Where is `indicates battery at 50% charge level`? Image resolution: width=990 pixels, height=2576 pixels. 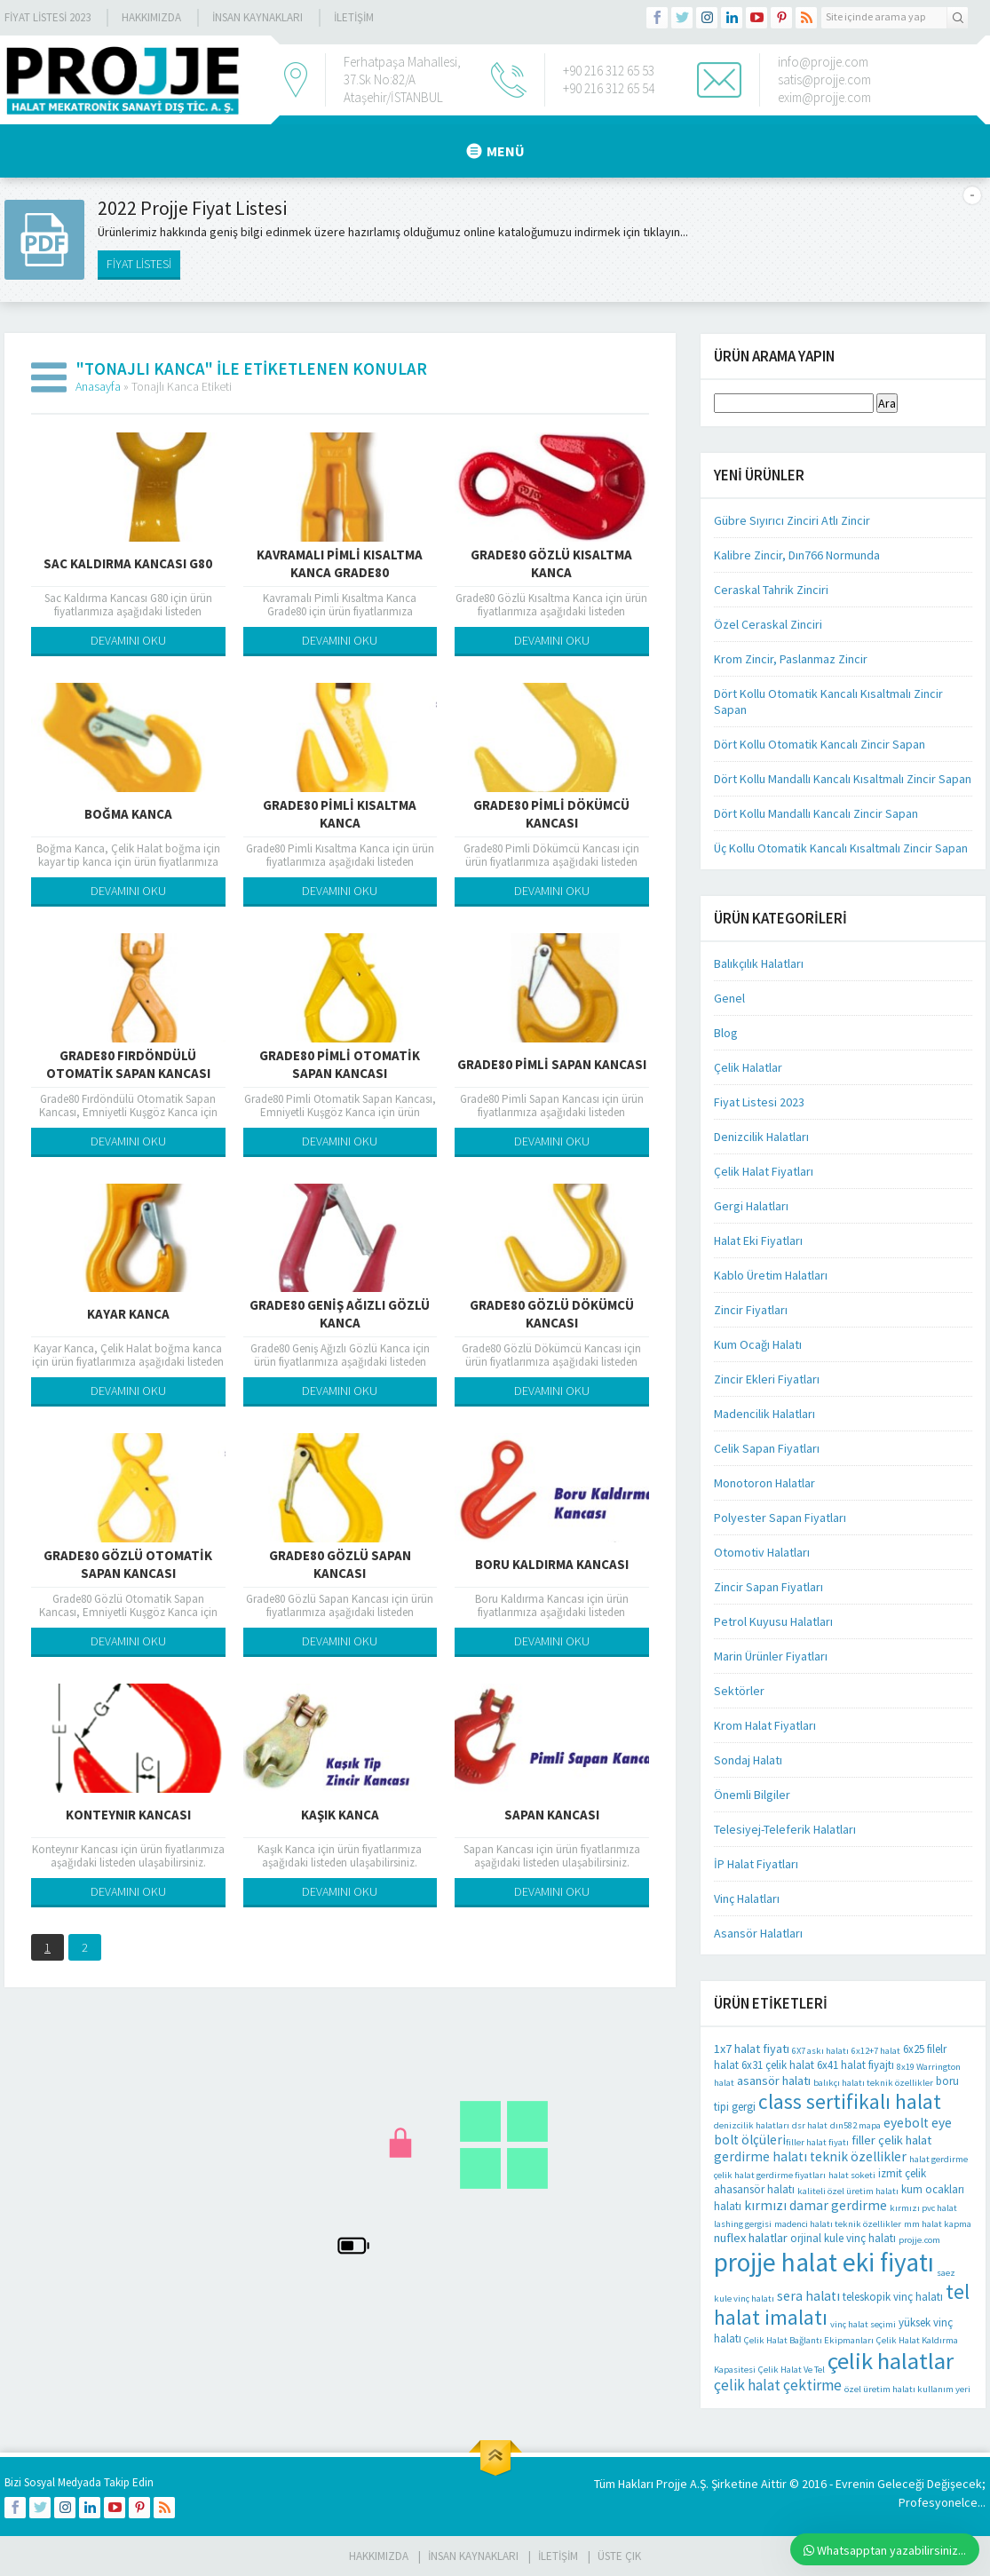
indicates battery at 50% charge level is located at coordinates (353, 2246).